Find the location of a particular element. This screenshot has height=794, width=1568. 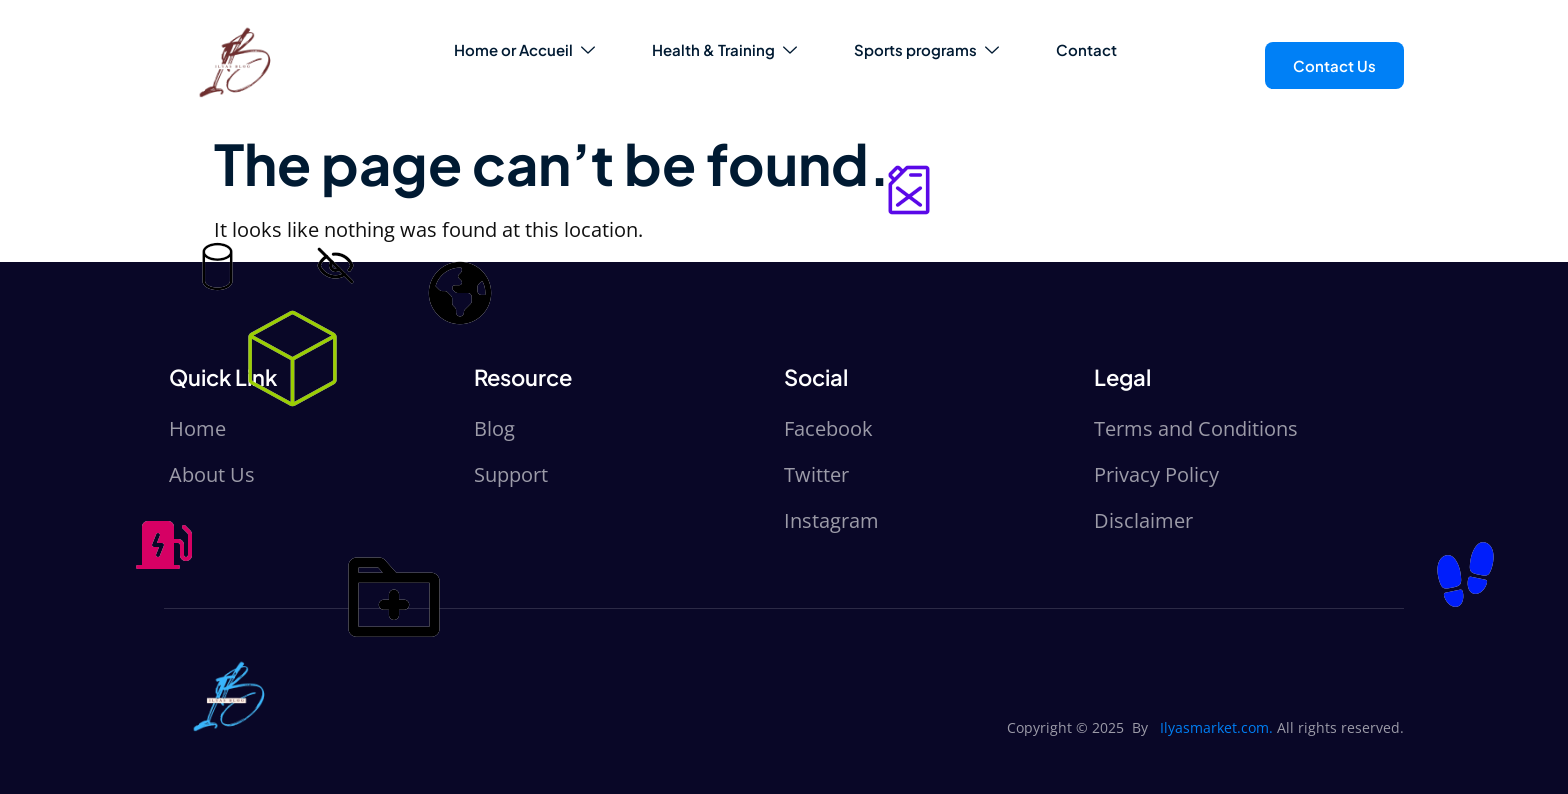

hide password or sensitive content is located at coordinates (335, 265).